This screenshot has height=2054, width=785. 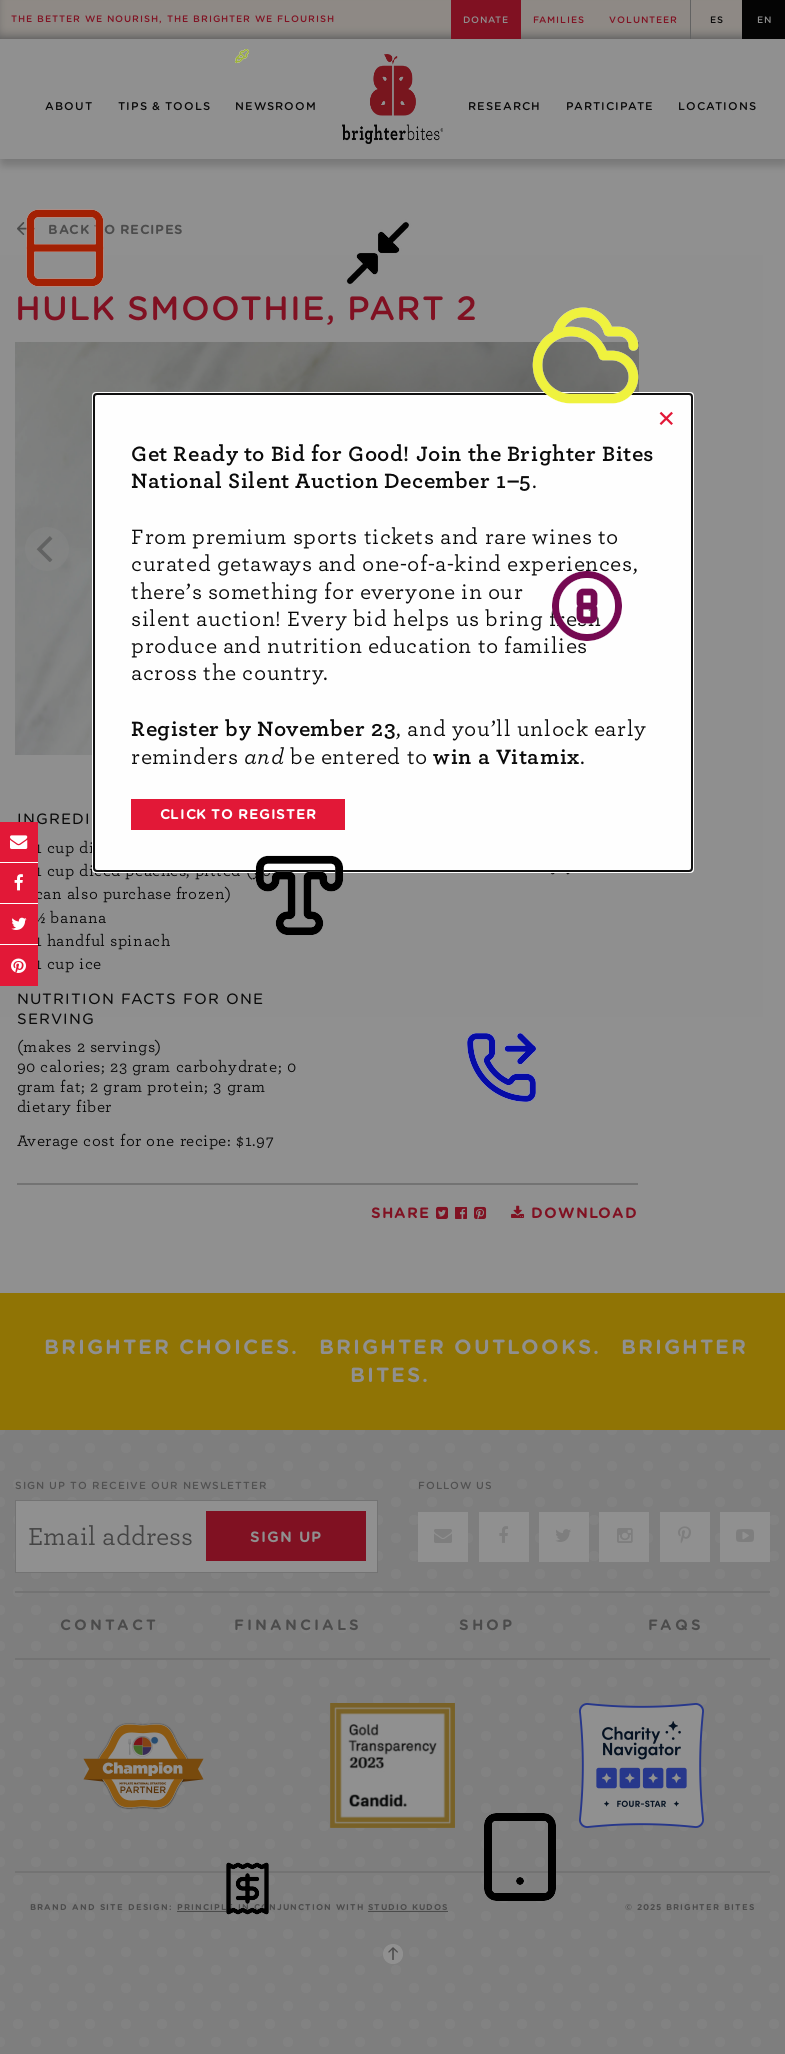 I want to click on indicates cloudy weather conditions, so click(x=585, y=355).